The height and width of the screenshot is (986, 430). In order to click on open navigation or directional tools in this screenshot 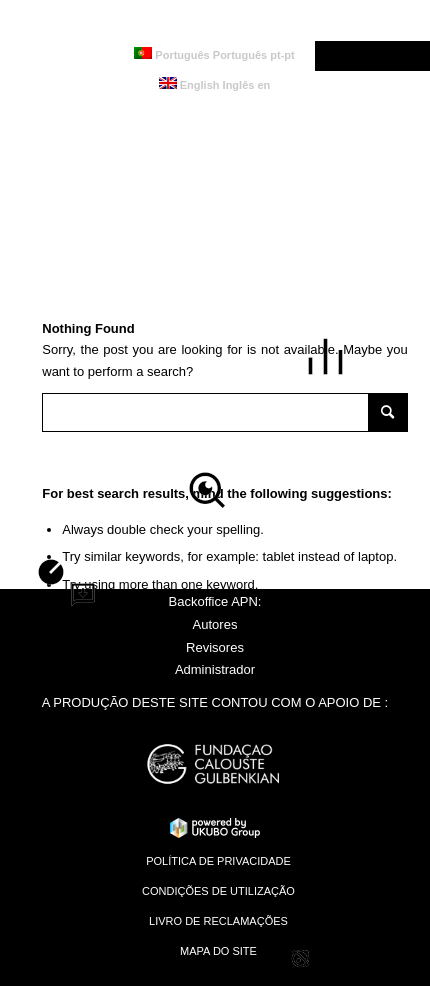, I will do `click(51, 572)`.